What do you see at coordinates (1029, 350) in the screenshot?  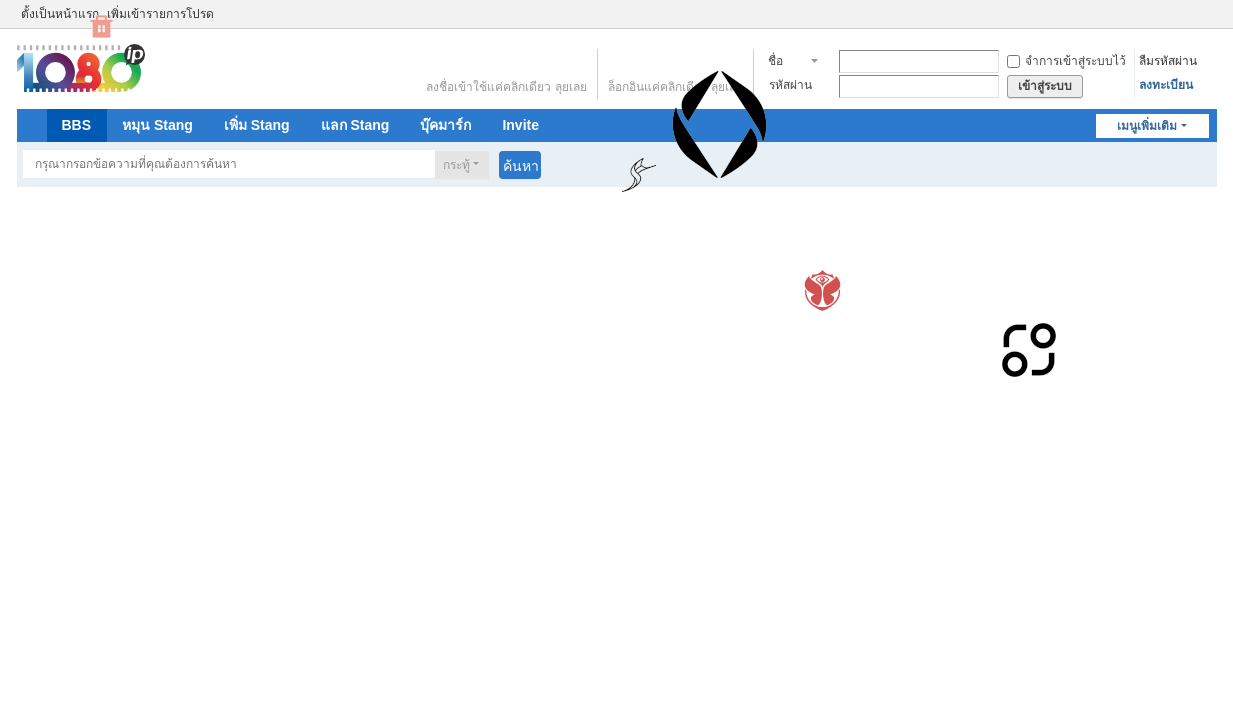 I see `exchange or convert currency` at bounding box center [1029, 350].